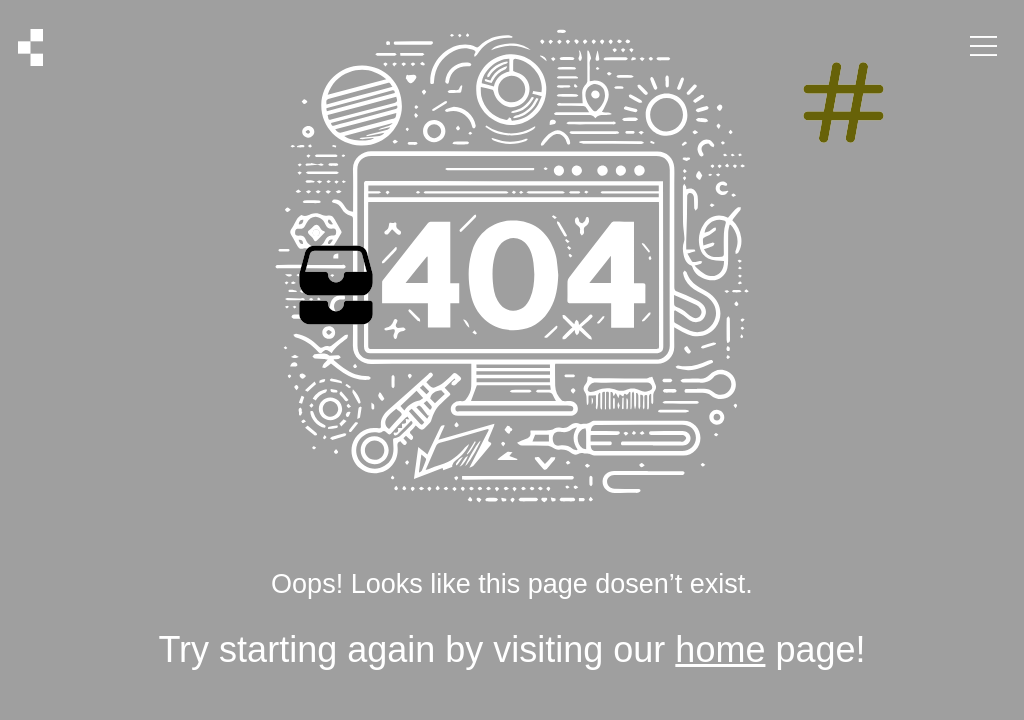 This screenshot has height=720, width=1024. I want to click on view or browse hashtags, so click(843, 102).